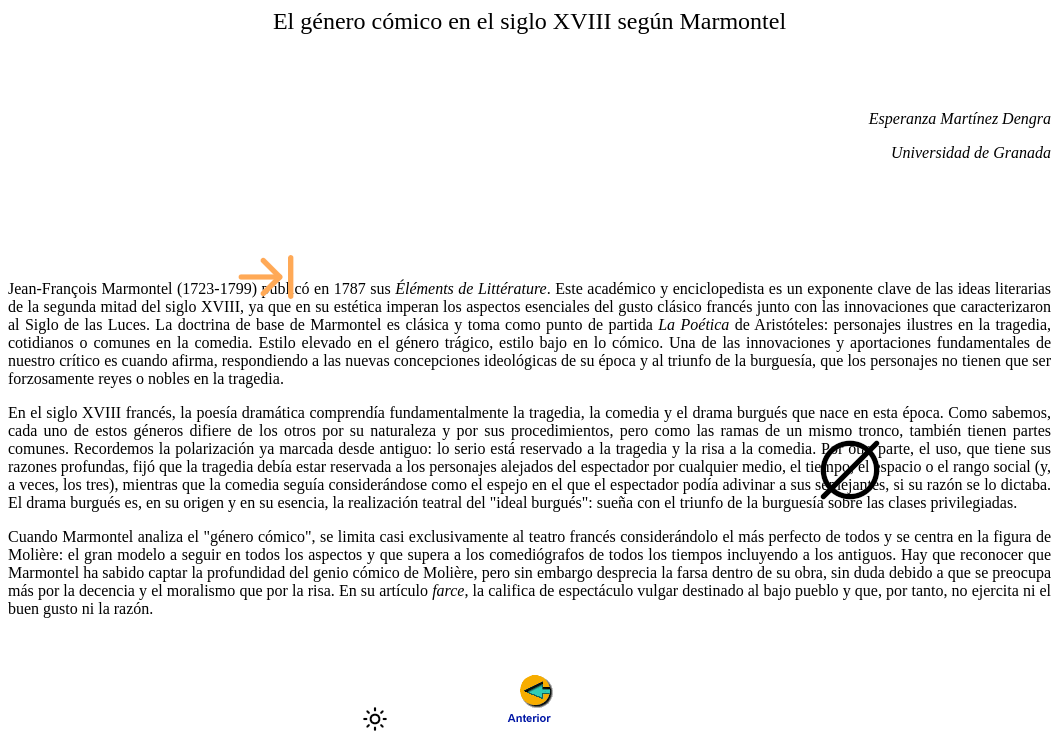  Describe the element at coordinates (850, 470) in the screenshot. I see `indicates an empty or null value` at that location.